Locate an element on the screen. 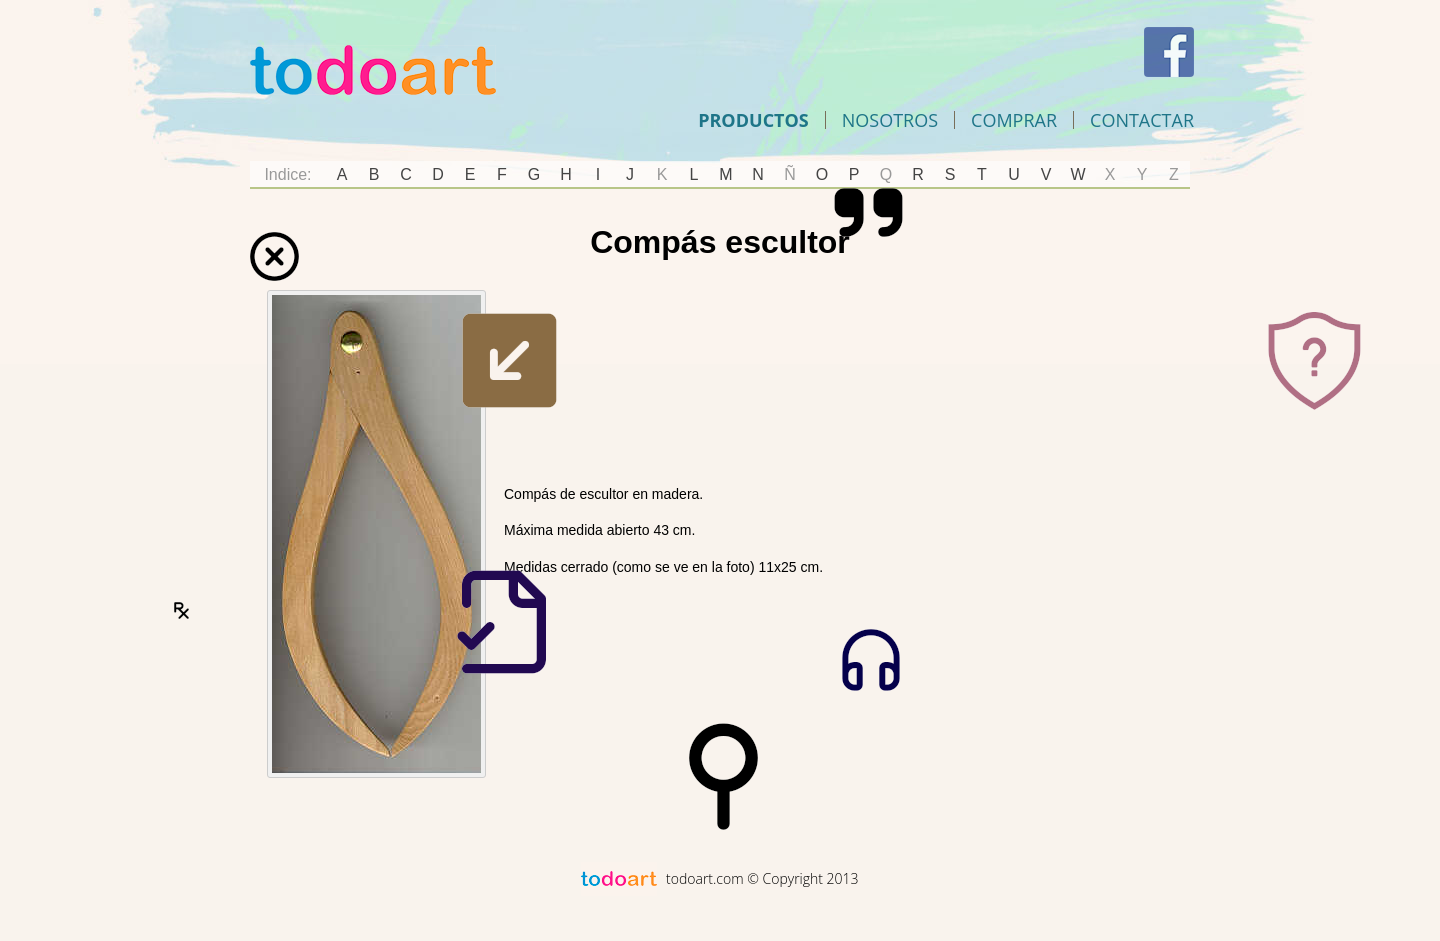 Image resolution: width=1440 pixels, height=941 pixels. indicates gender-neutral or non-binary option is located at coordinates (723, 773).